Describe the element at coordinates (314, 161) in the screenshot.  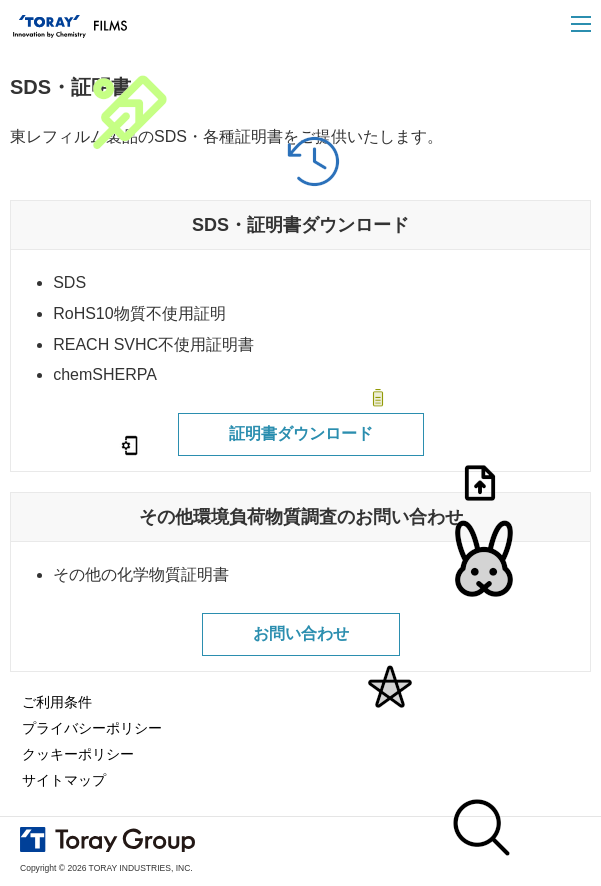
I see `view history or recent activity` at that location.